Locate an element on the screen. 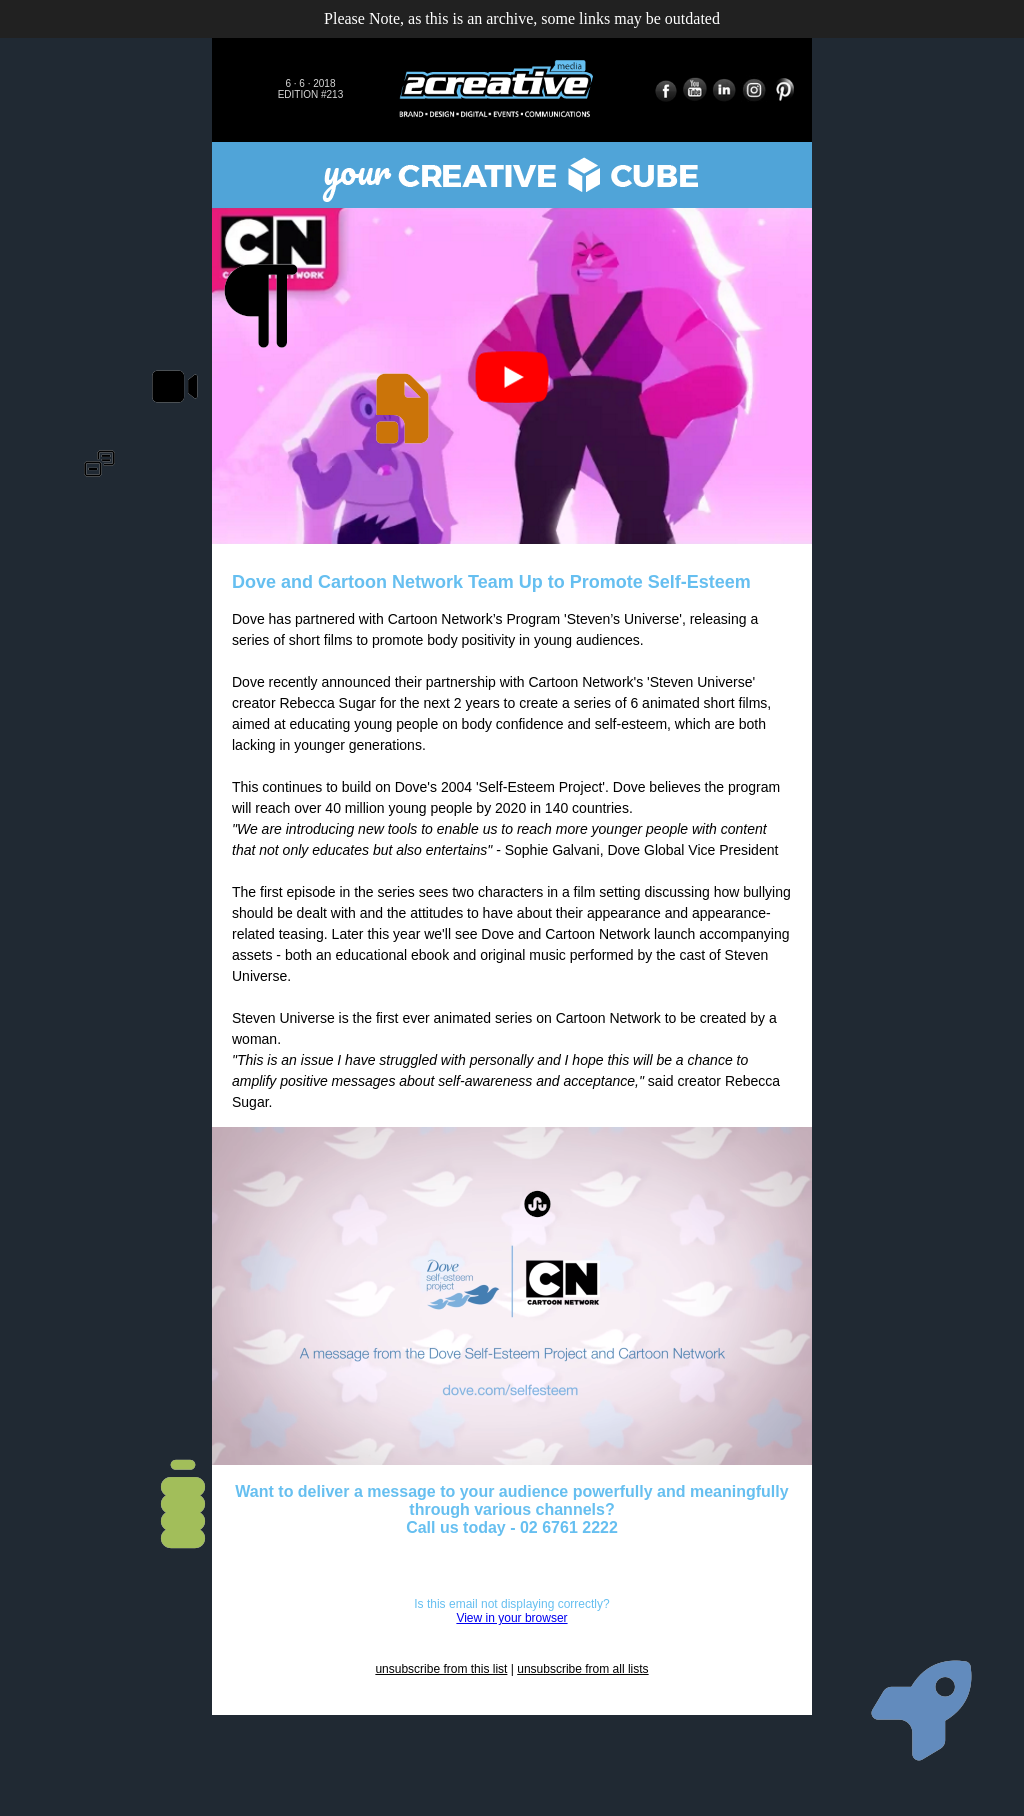 The width and height of the screenshot is (1024, 1816). launch or deploy an application is located at coordinates (925, 1706).